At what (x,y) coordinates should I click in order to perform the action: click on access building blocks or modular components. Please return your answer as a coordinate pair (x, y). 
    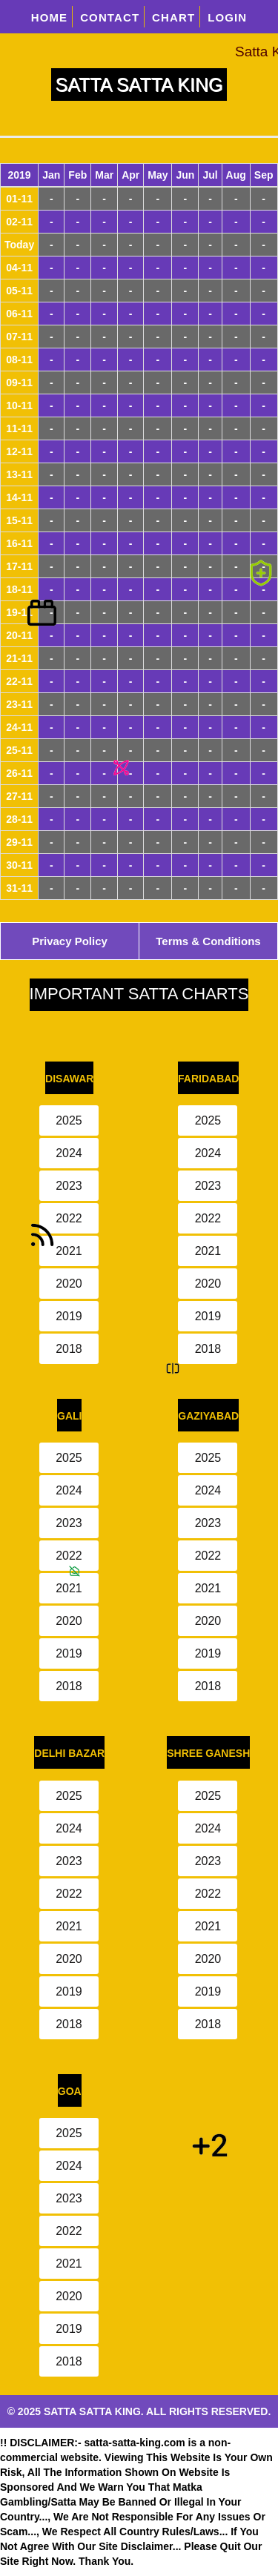
    Looking at the image, I should click on (42, 612).